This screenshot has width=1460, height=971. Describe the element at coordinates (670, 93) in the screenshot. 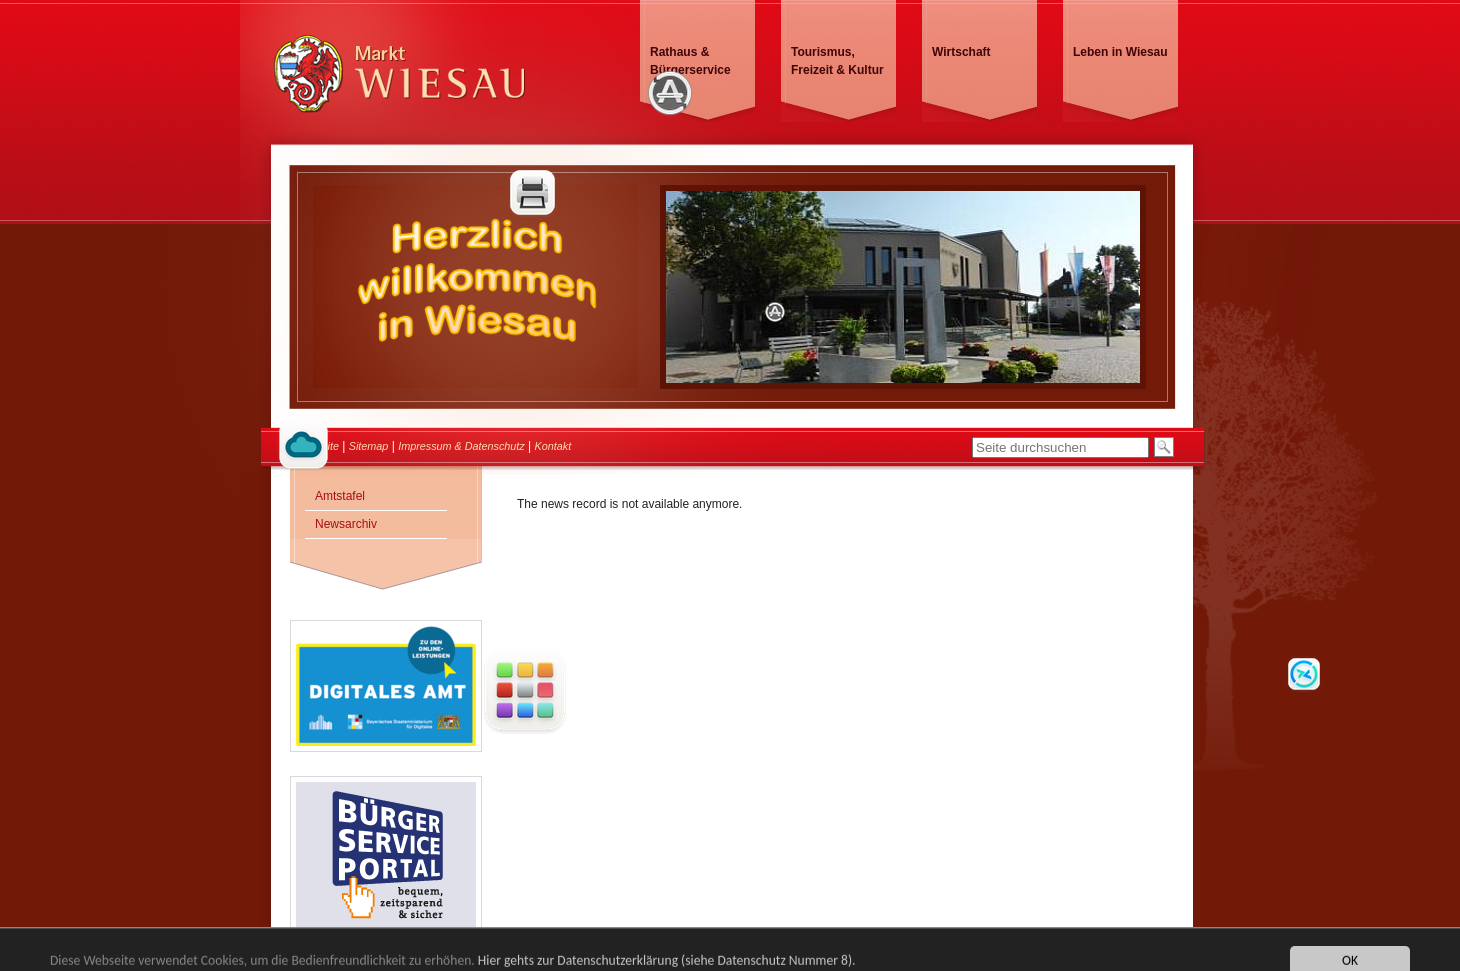

I see `check for available system updates` at that location.